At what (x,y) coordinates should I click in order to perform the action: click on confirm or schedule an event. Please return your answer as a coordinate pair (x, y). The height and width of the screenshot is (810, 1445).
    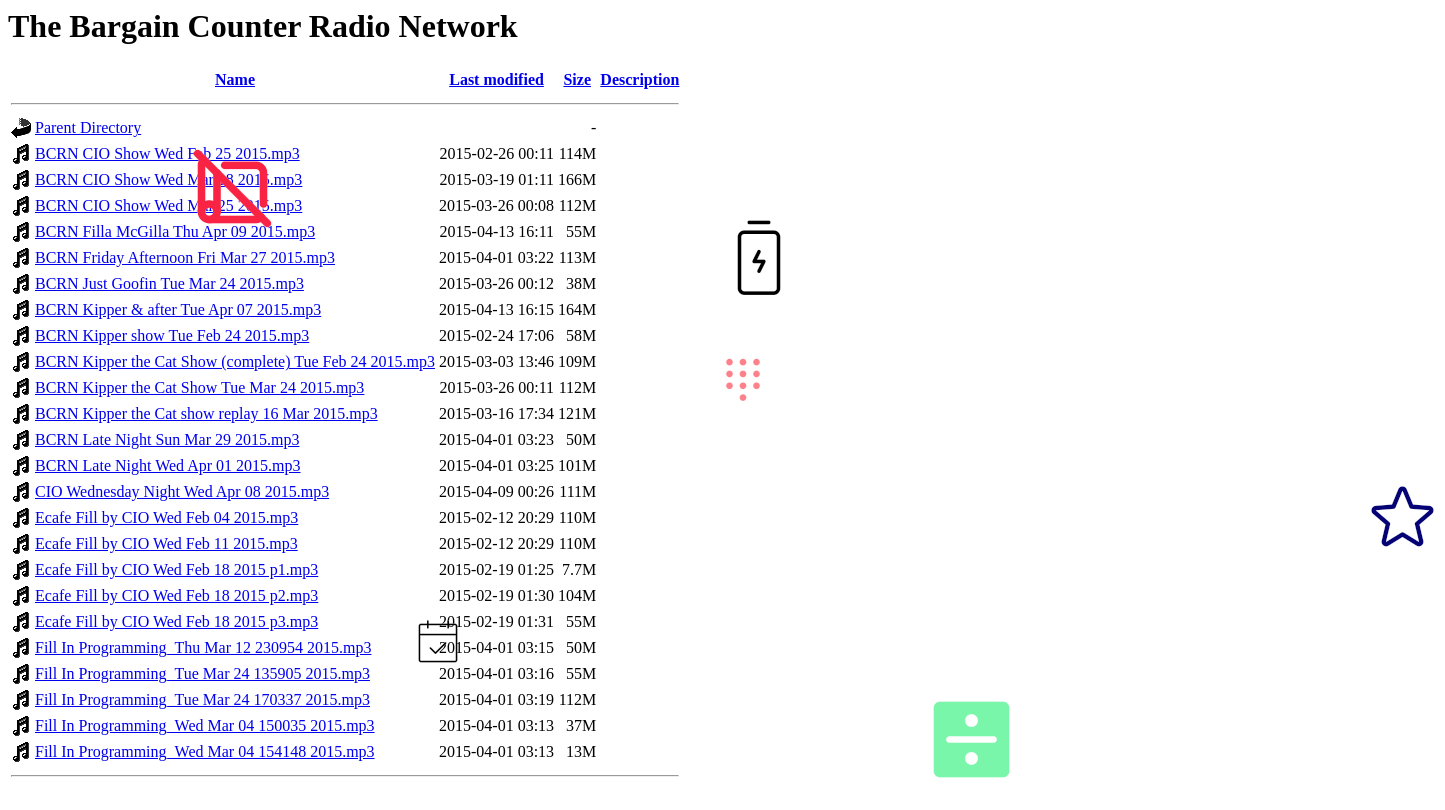
    Looking at the image, I should click on (438, 643).